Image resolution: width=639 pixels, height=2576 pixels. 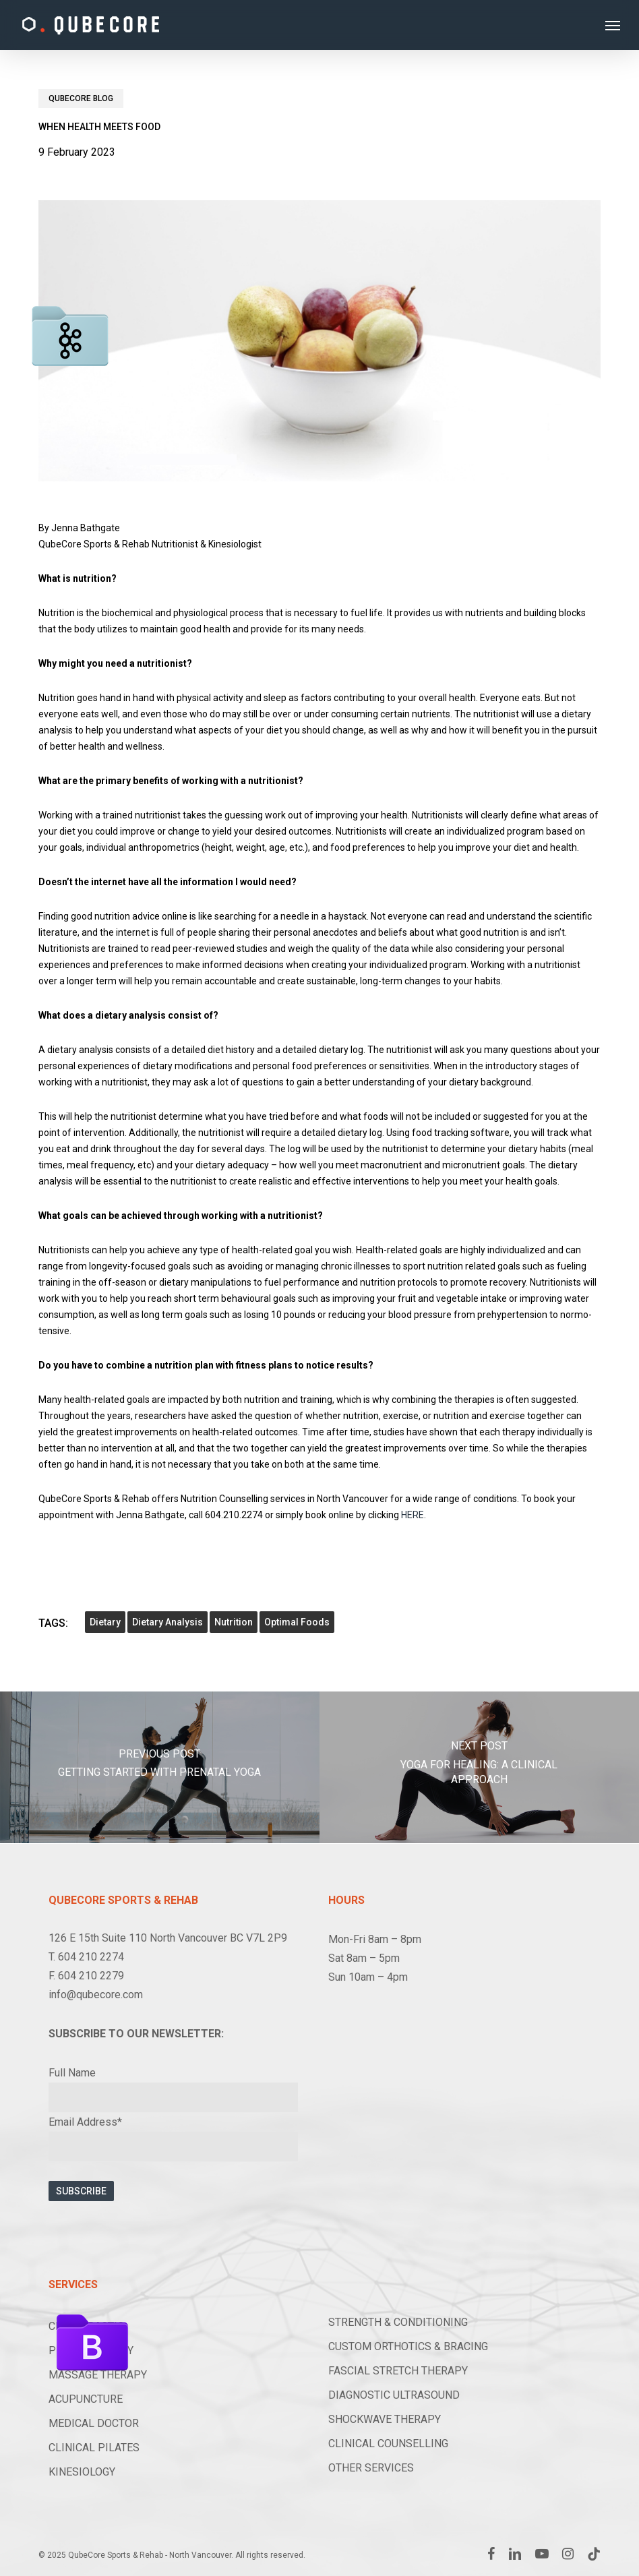 I want to click on folder containing bootstrap framework files, so click(x=92, y=2344).